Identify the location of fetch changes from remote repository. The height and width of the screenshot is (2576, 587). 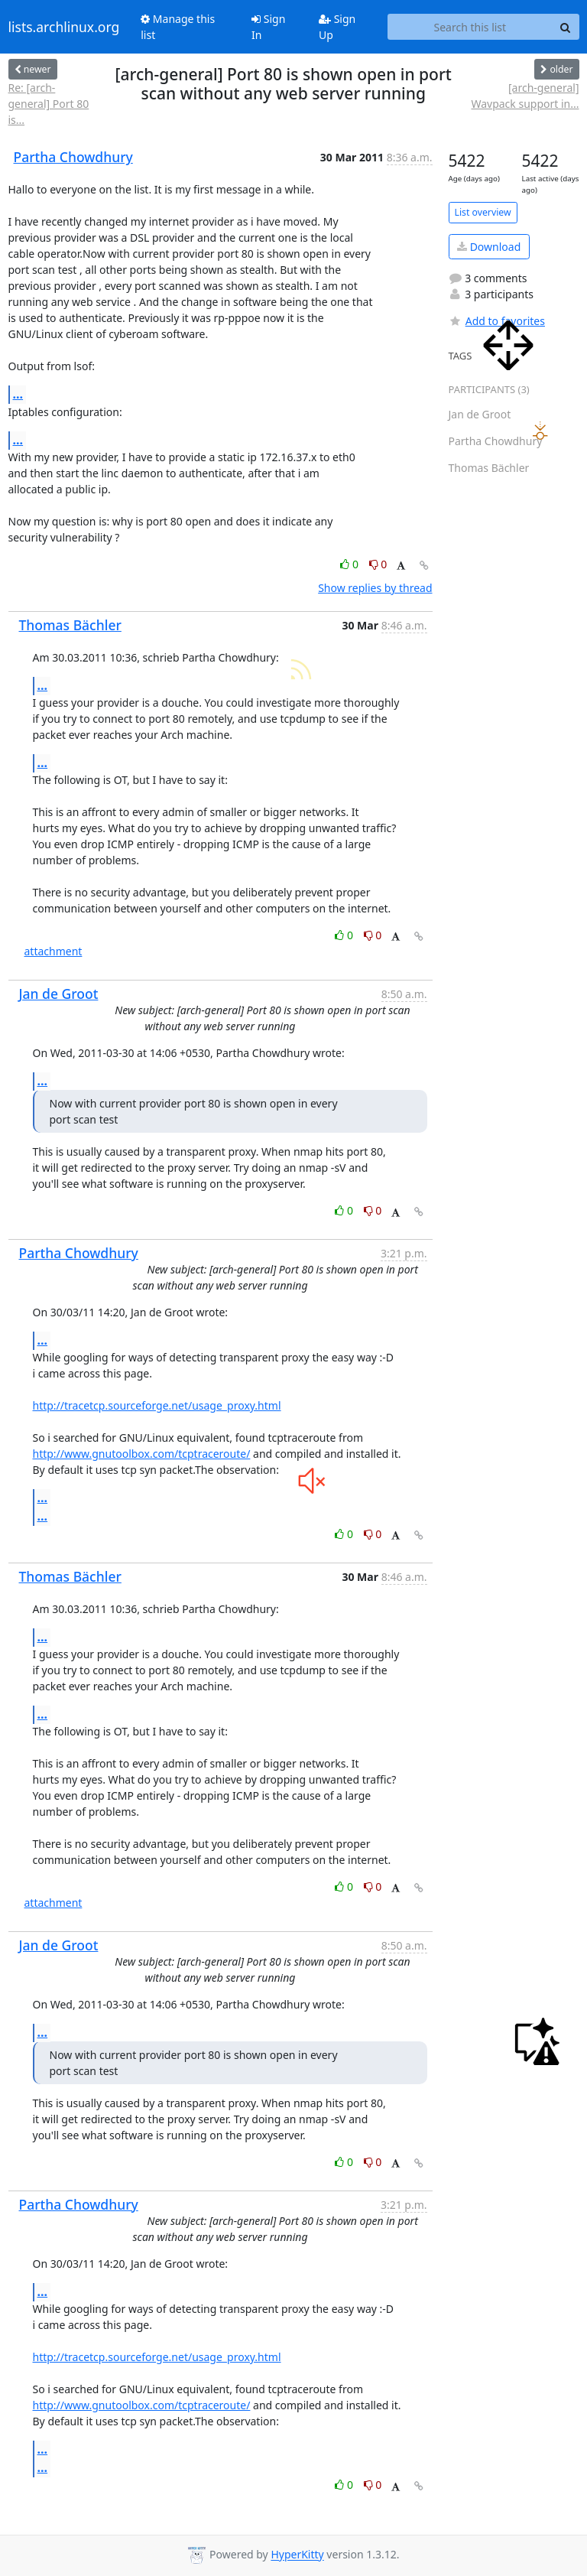
(540, 431).